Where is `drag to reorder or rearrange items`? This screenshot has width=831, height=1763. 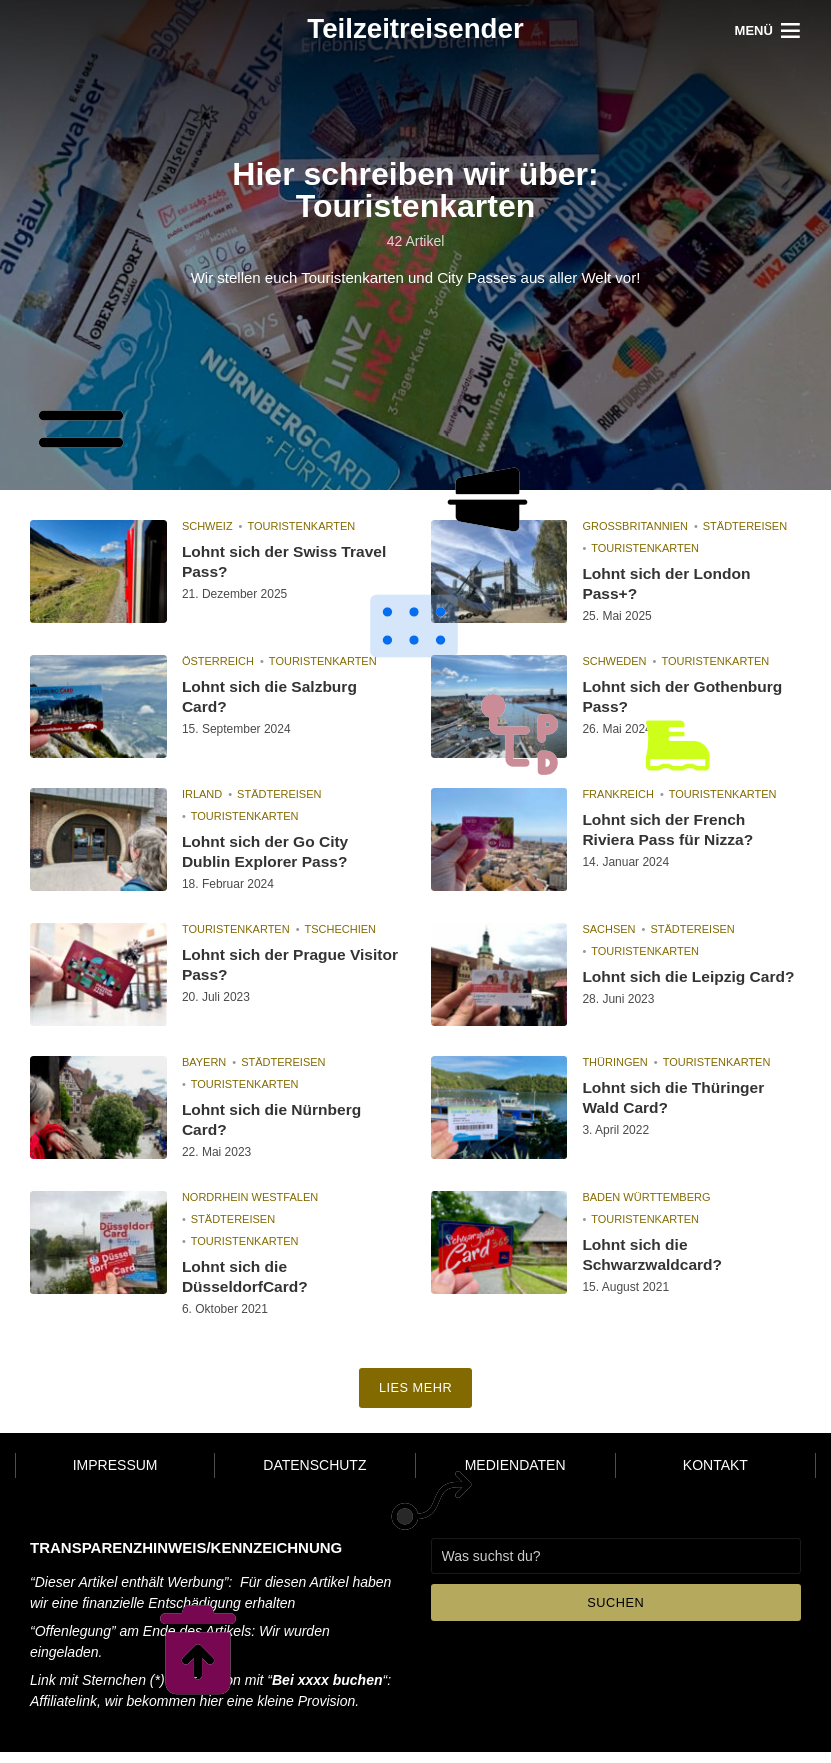
drag to reorder or rearrange items is located at coordinates (414, 626).